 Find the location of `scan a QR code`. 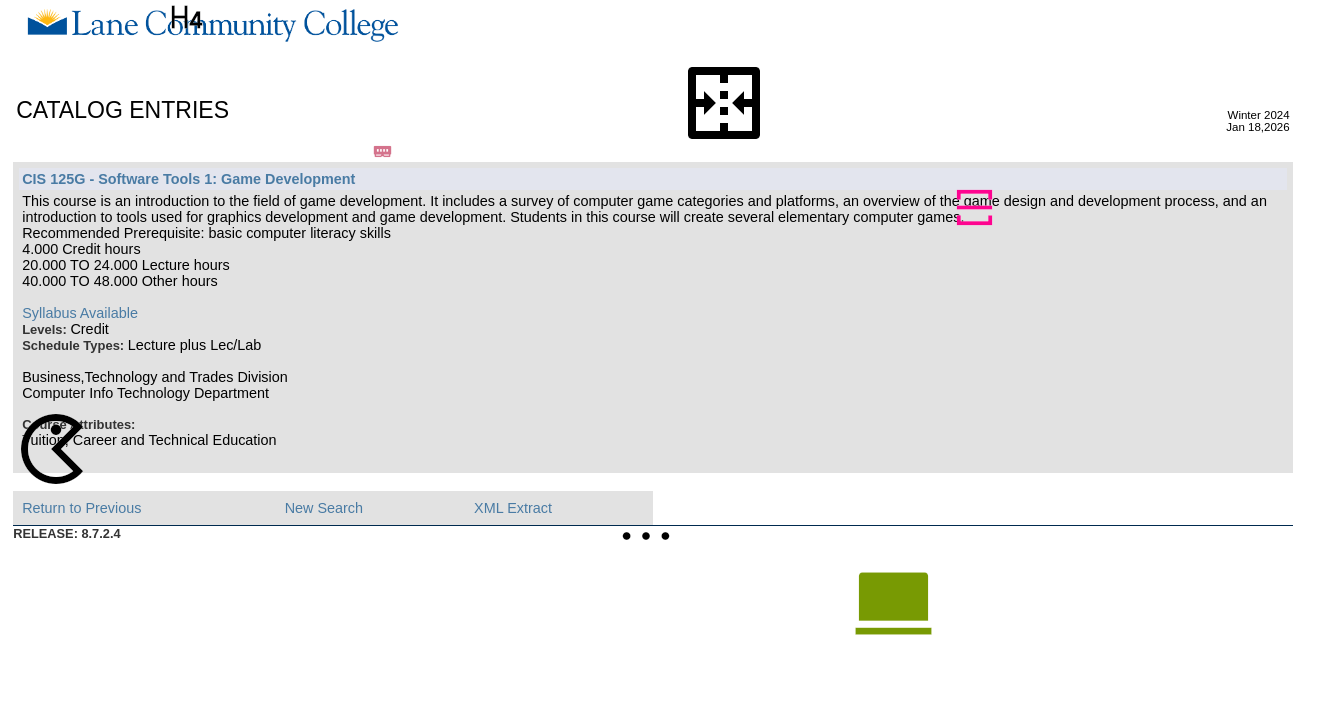

scan a QR code is located at coordinates (974, 207).